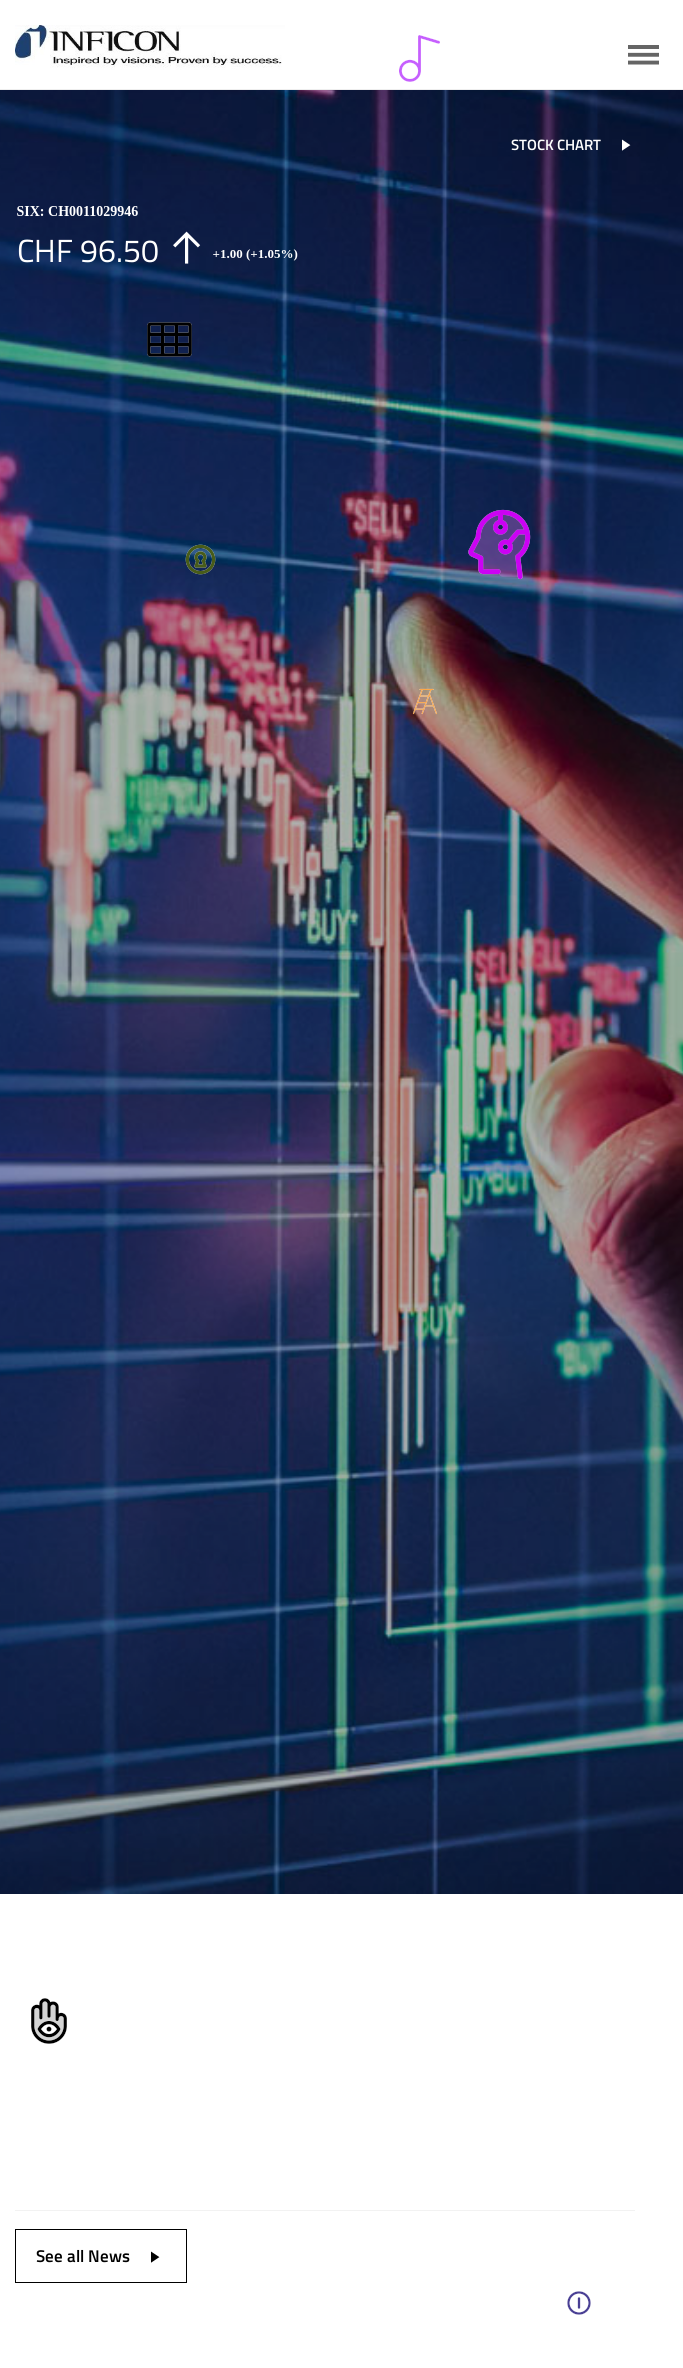 The image size is (683, 2368). I want to click on access AI or machine learning features, so click(500, 544).